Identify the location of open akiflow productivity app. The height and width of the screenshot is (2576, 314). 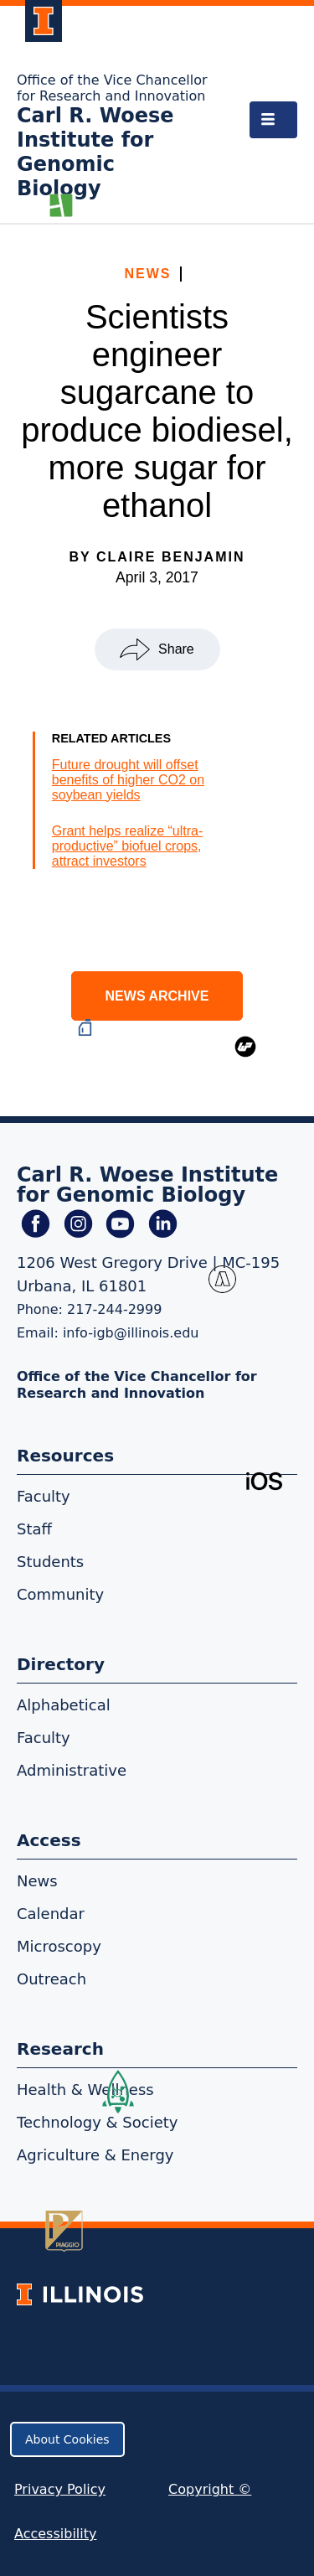
(222, 1279).